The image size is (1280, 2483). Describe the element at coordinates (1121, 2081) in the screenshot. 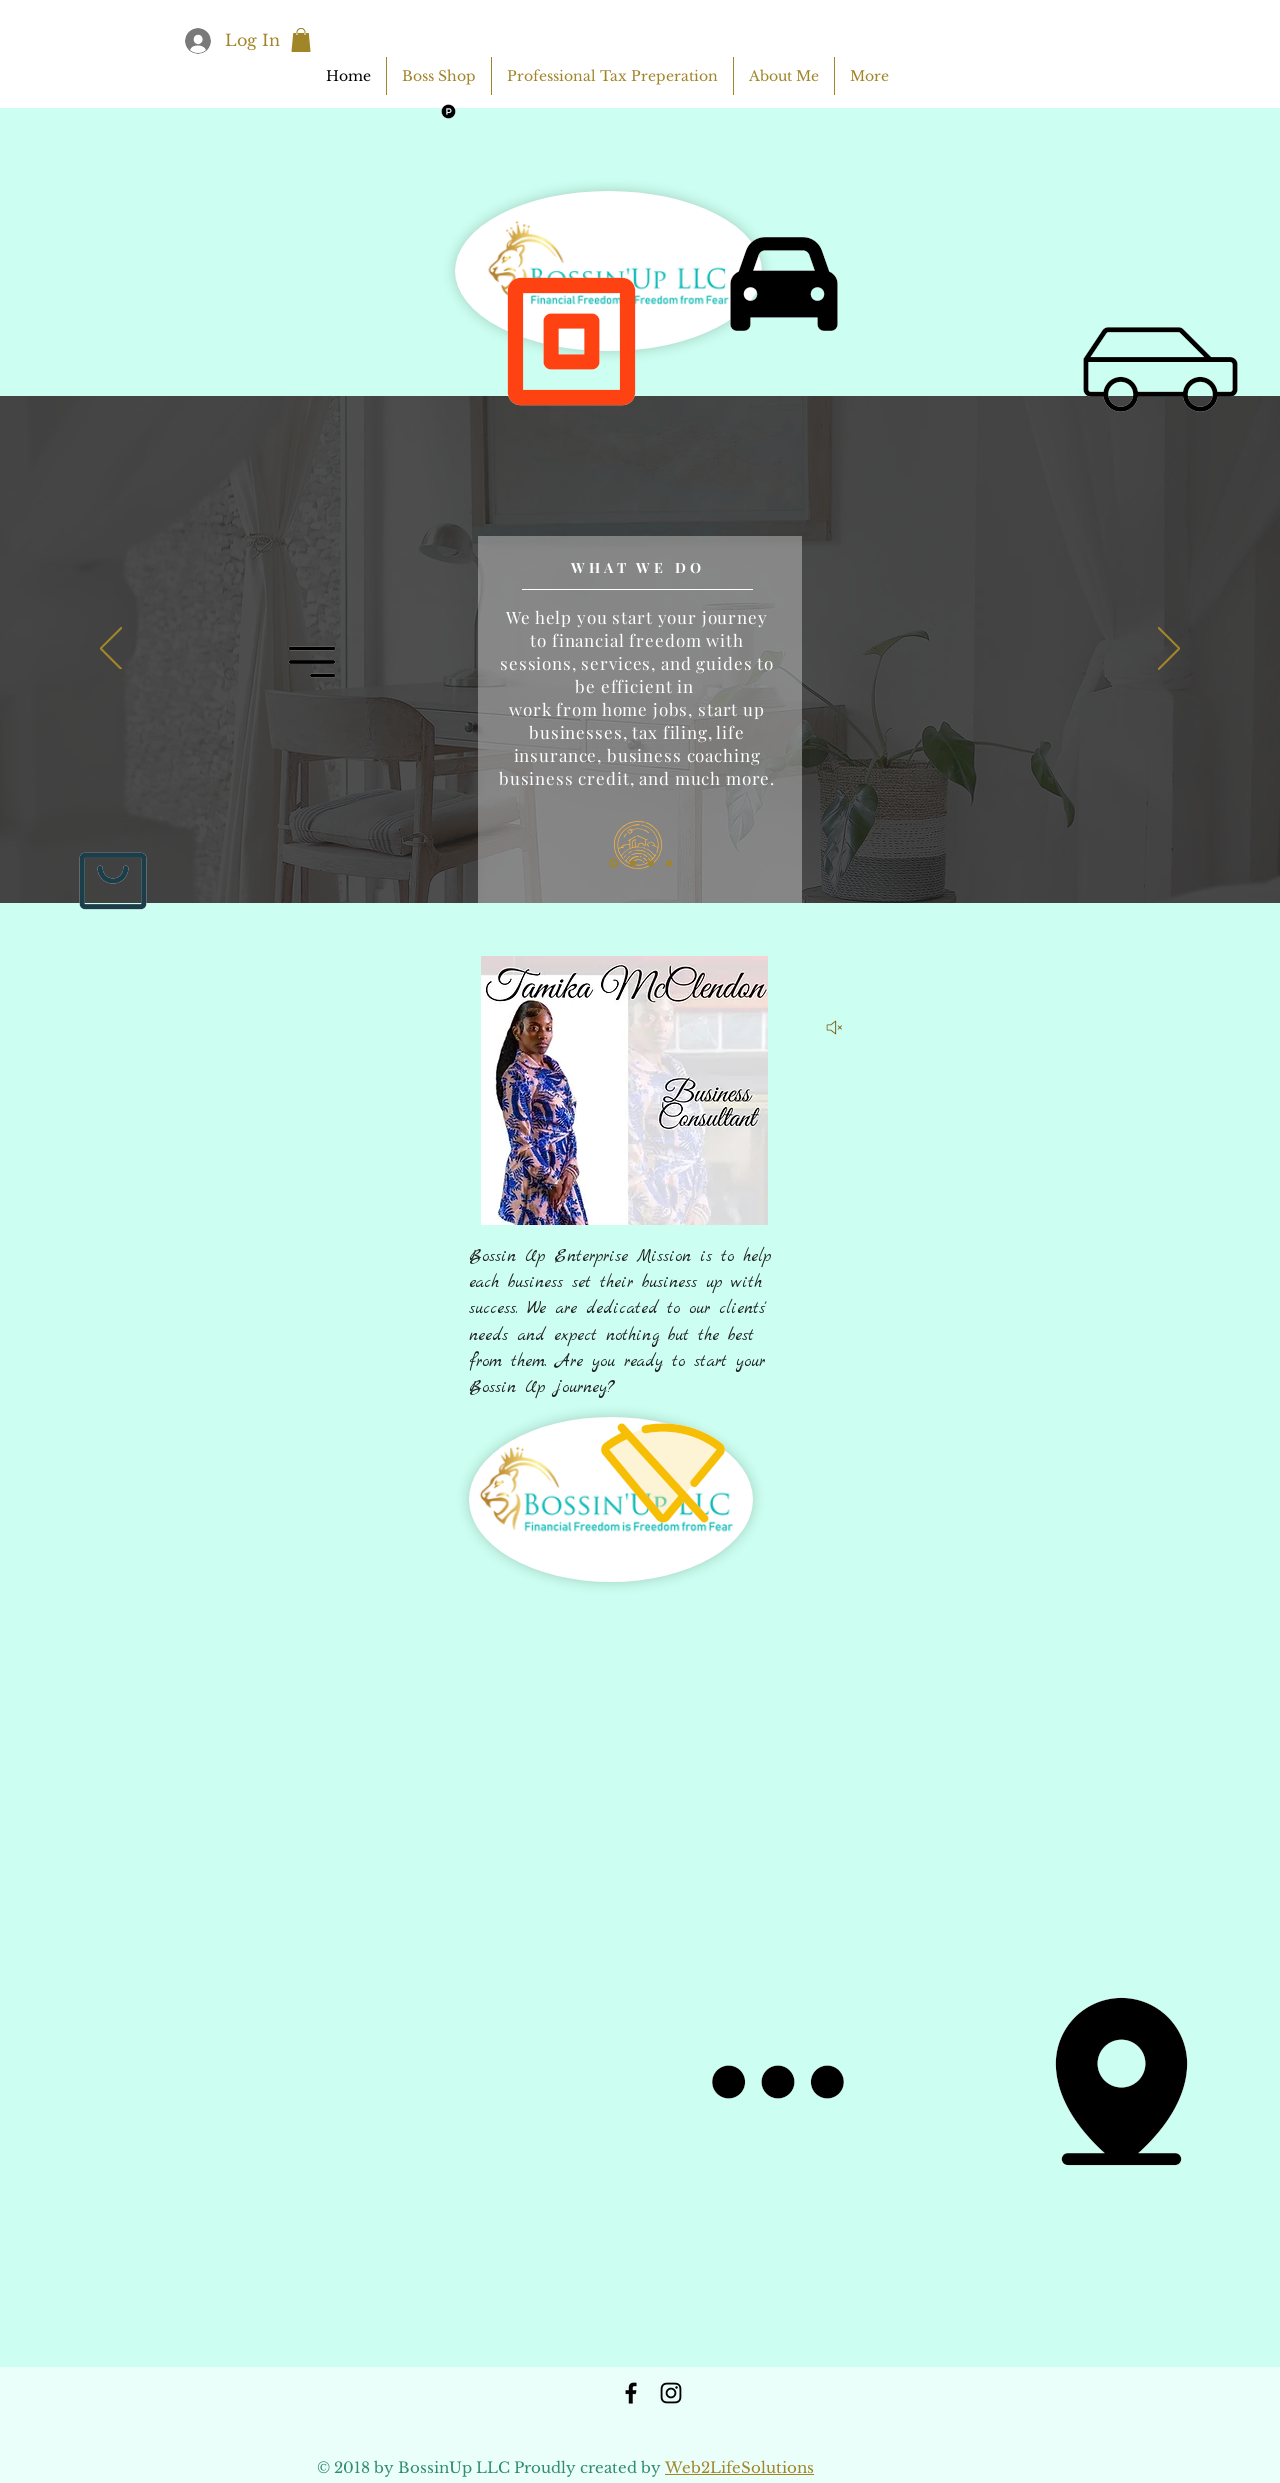

I see `view location on map` at that location.